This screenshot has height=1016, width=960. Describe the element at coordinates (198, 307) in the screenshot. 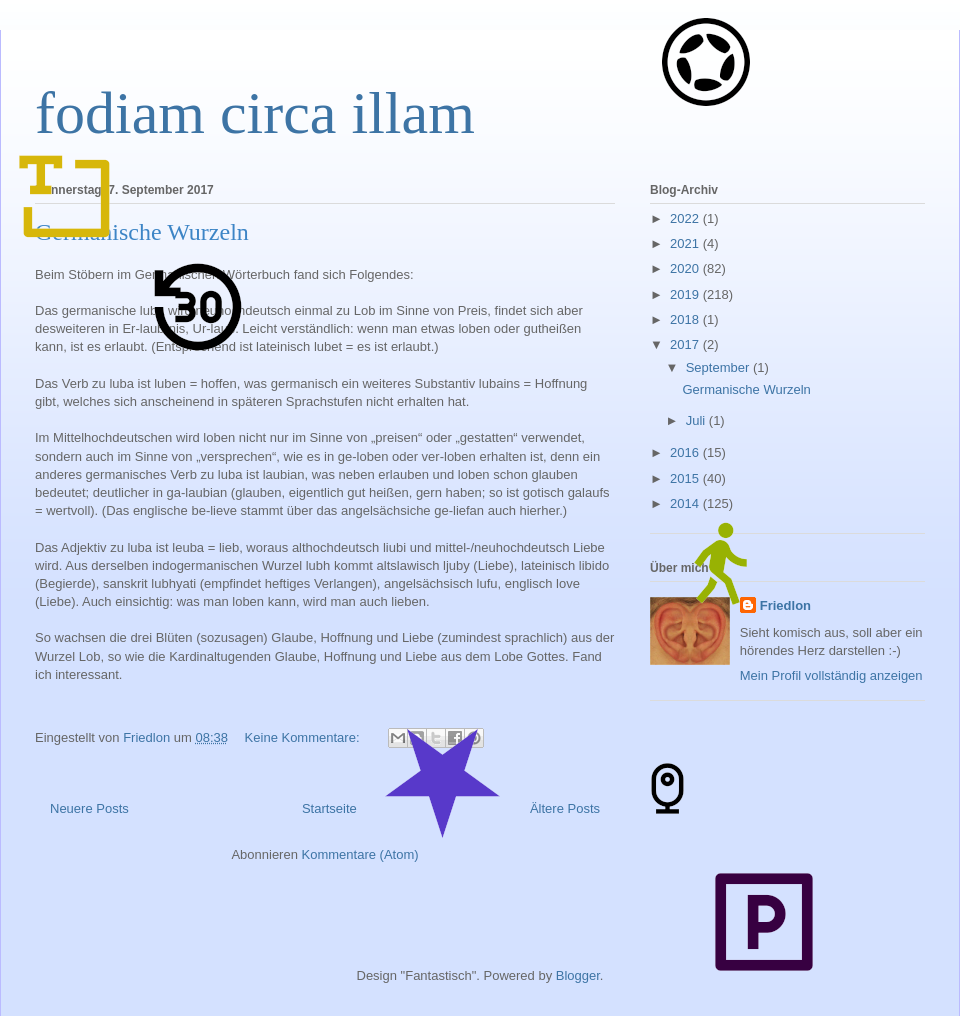

I see `rewind 30 seconds` at that location.